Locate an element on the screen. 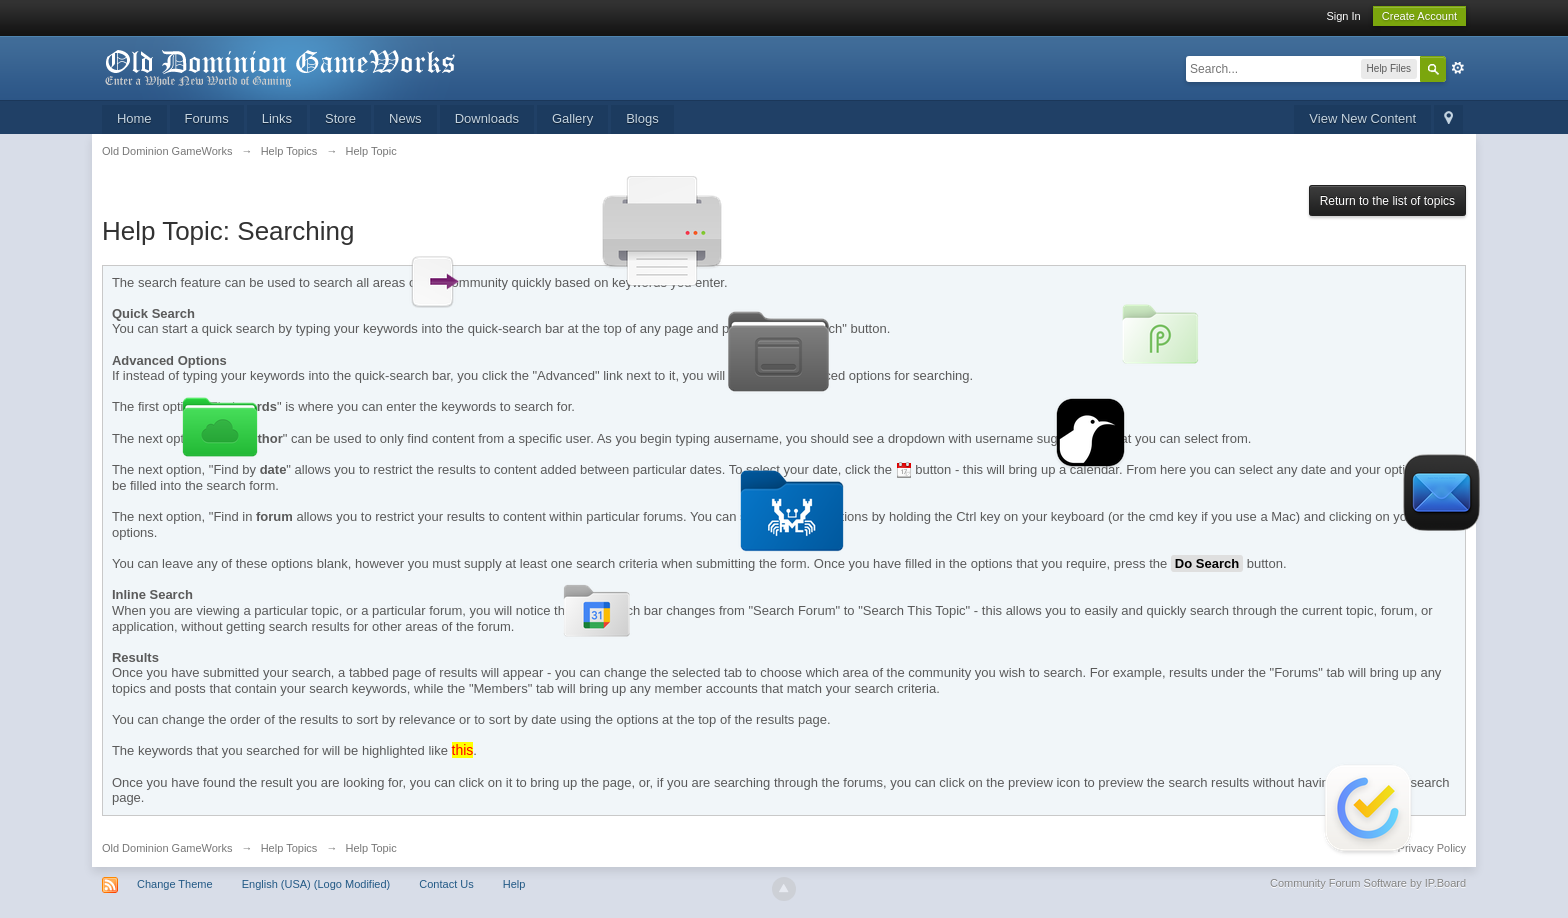  open ticktick task manager app is located at coordinates (1368, 808).